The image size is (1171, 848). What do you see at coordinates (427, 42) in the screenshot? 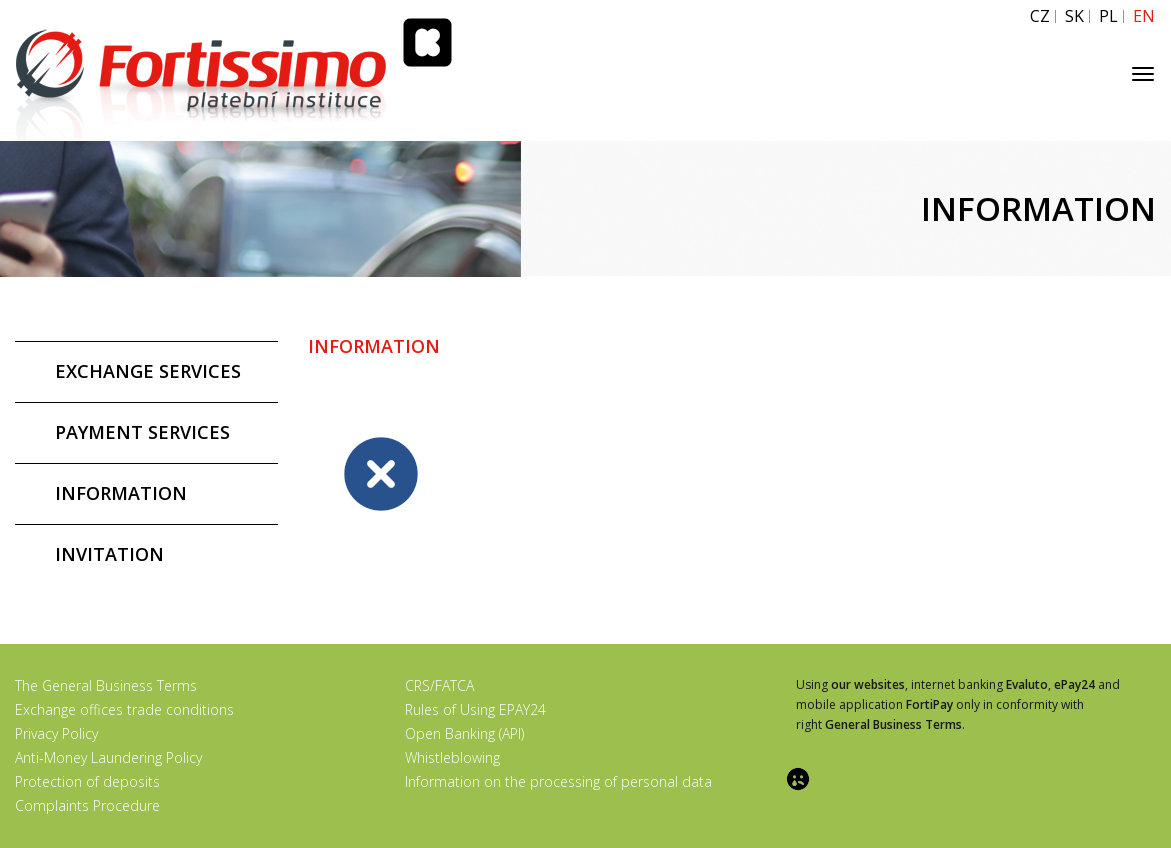
I see `visit kickstarter website or app` at bounding box center [427, 42].